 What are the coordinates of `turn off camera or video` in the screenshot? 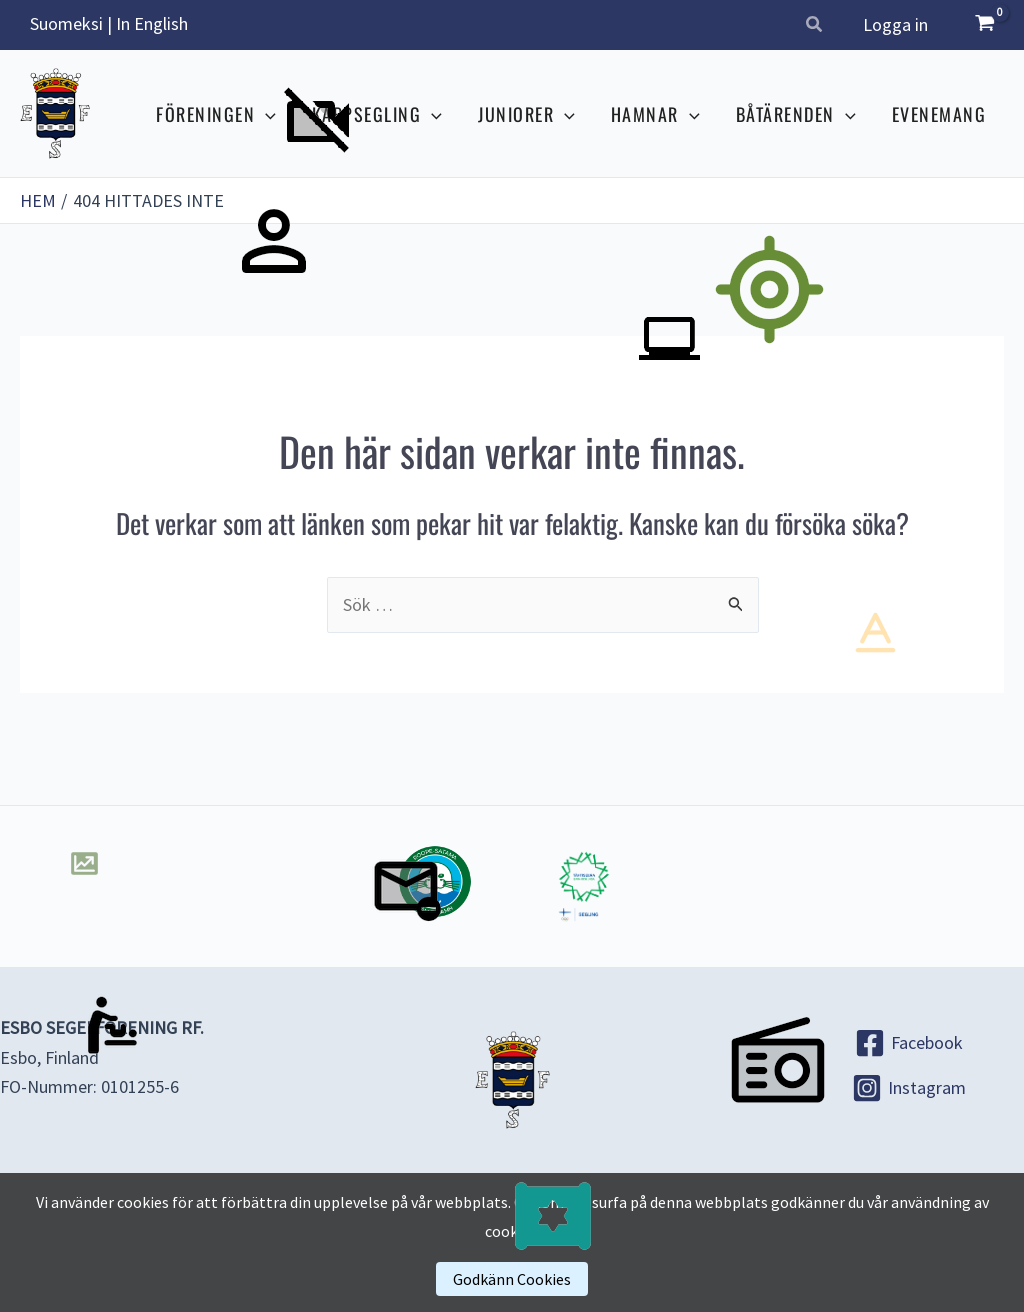 It's located at (318, 122).